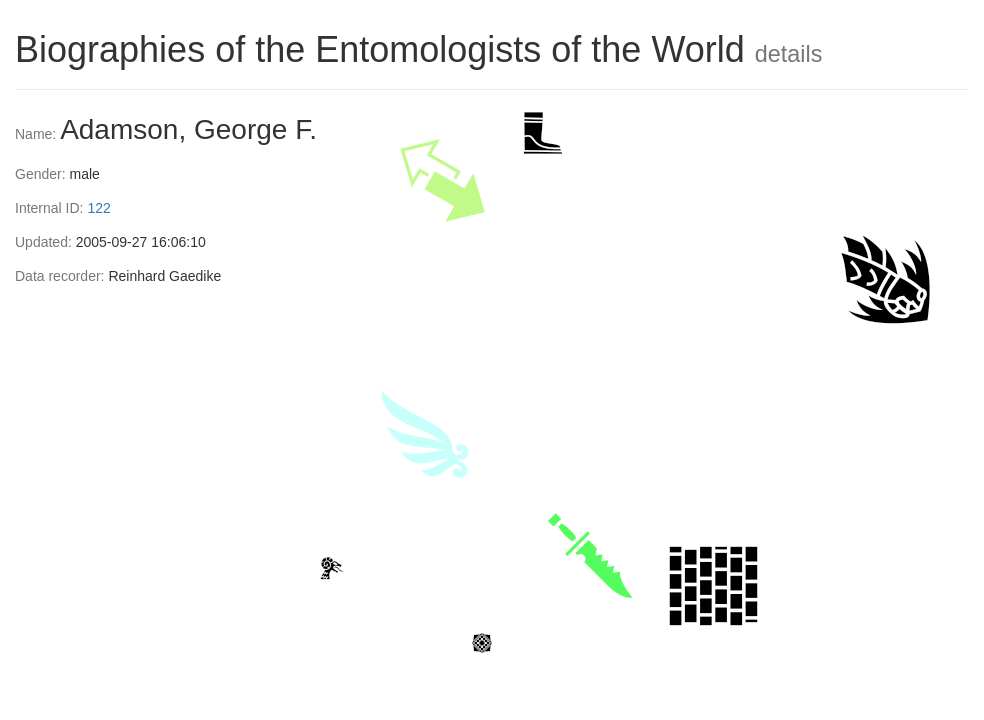 The height and width of the screenshot is (720, 984). What do you see at coordinates (332, 568) in the screenshot?
I see `viking ship figurehead or norse-themed game element` at bounding box center [332, 568].